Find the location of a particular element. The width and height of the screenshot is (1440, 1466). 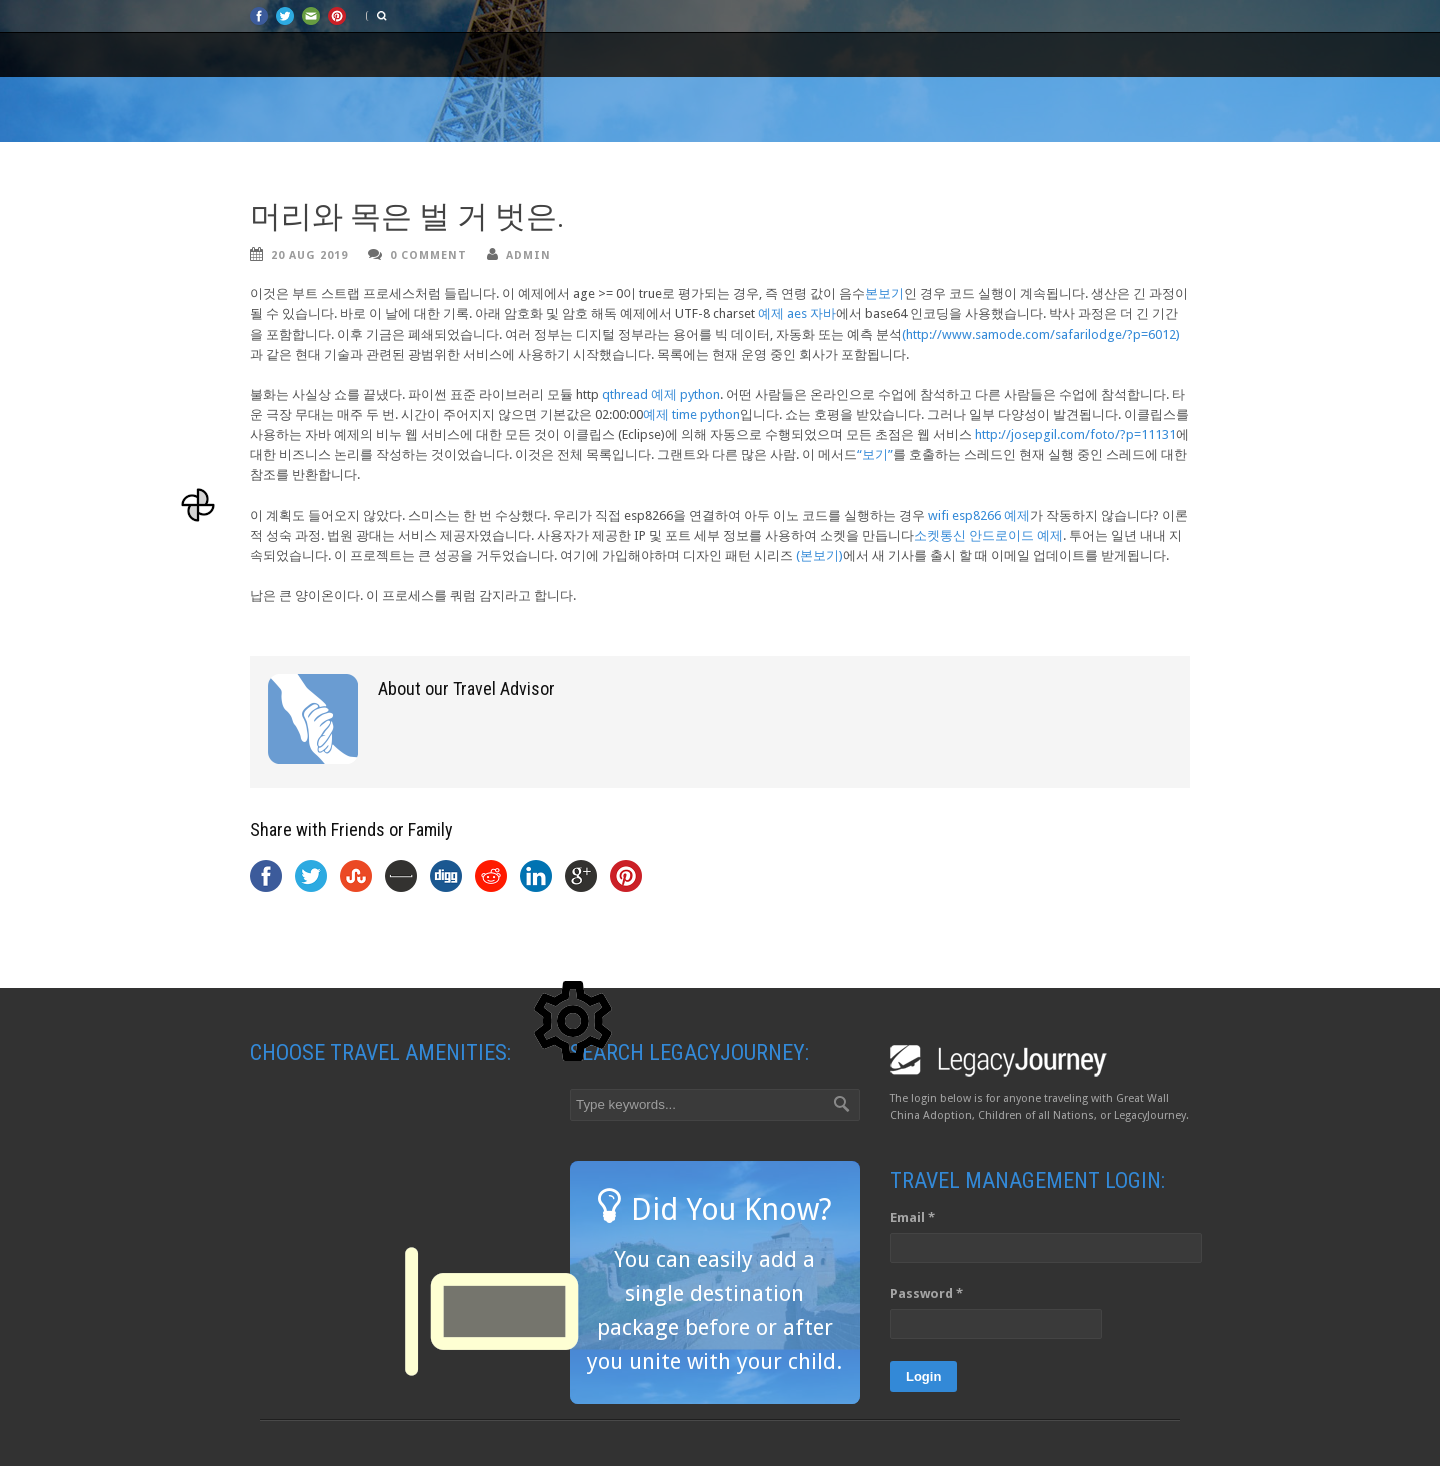

align content to the left edge is located at coordinates (488, 1311).